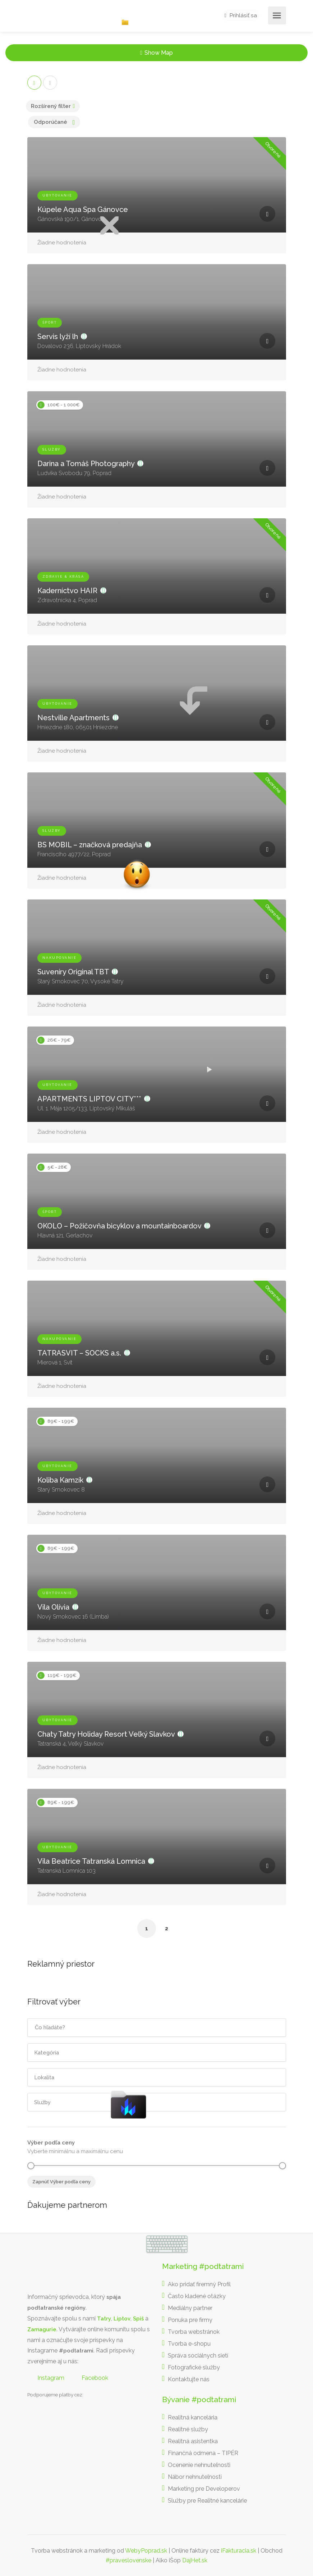  What do you see at coordinates (137, 876) in the screenshot?
I see `indicates a surprising or unexpected event` at bounding box center [137, 876].